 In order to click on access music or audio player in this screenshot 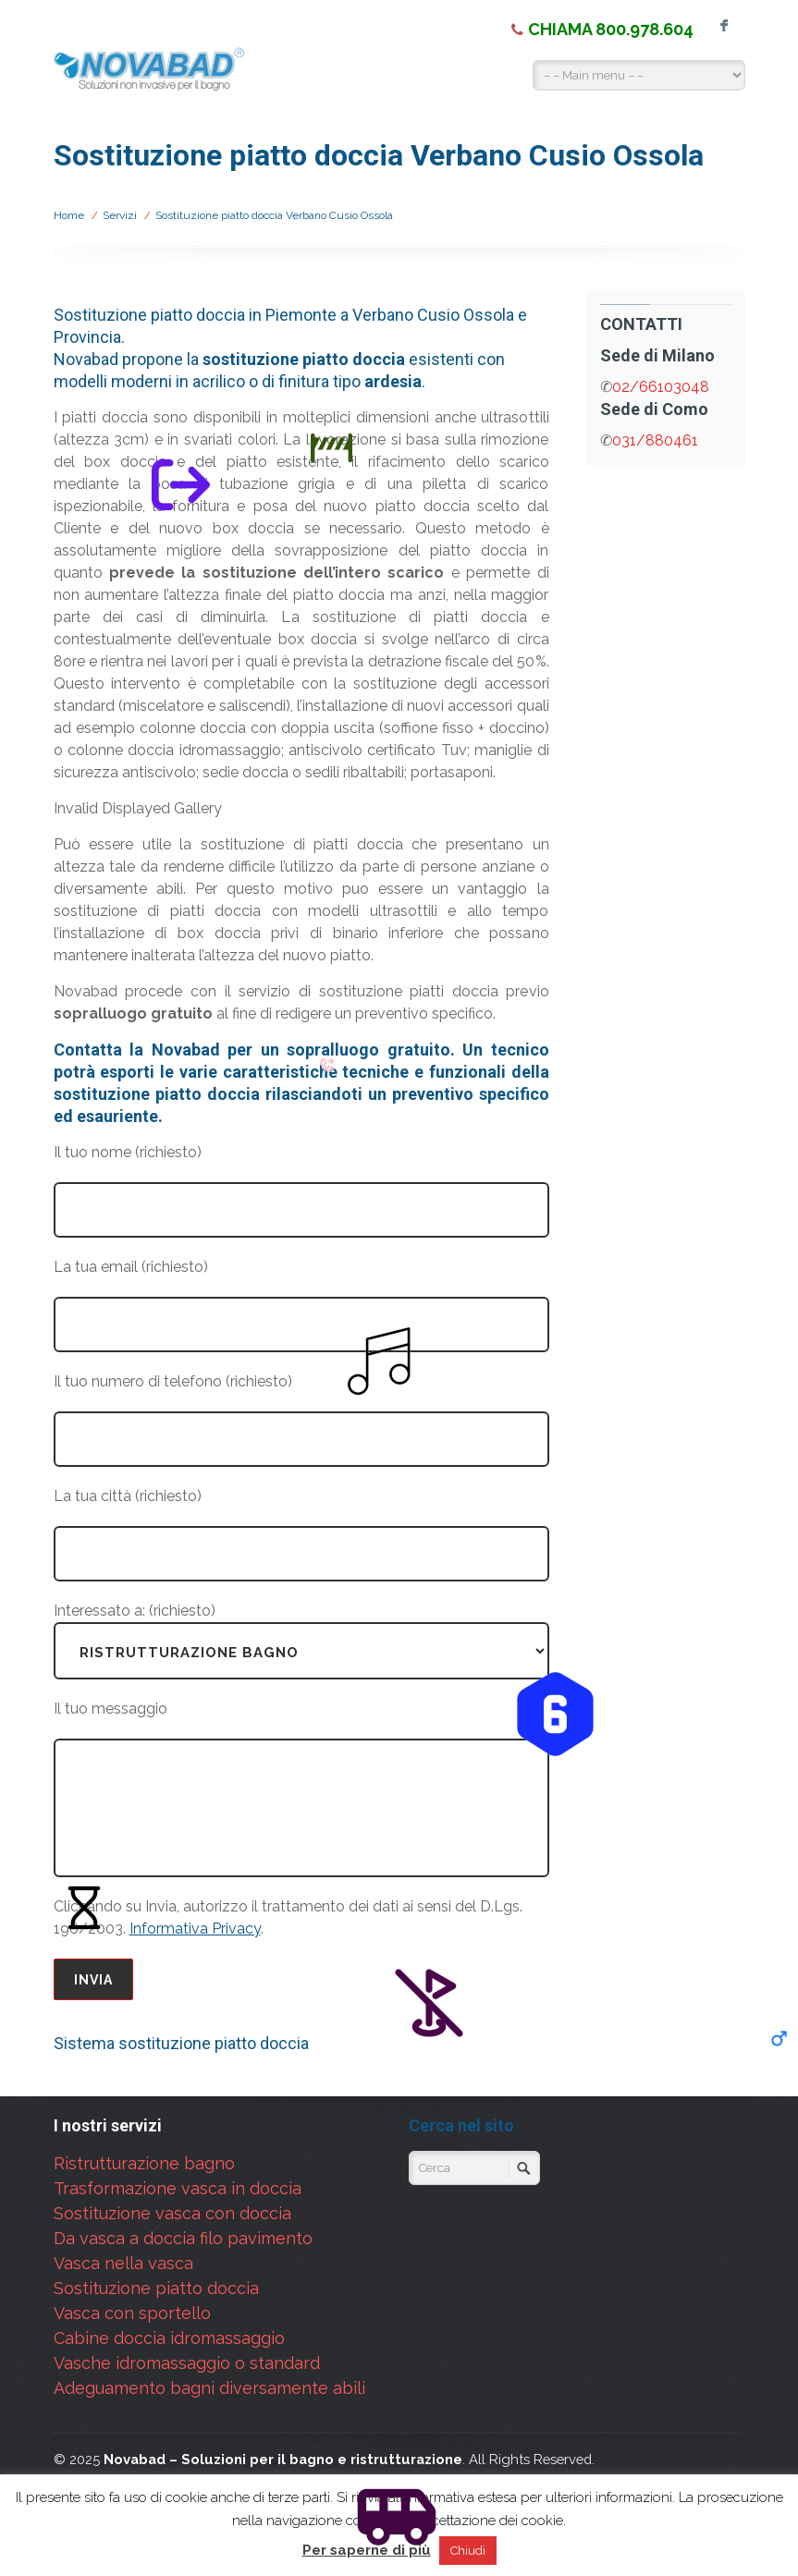, I will do `click(383, 1362)`.